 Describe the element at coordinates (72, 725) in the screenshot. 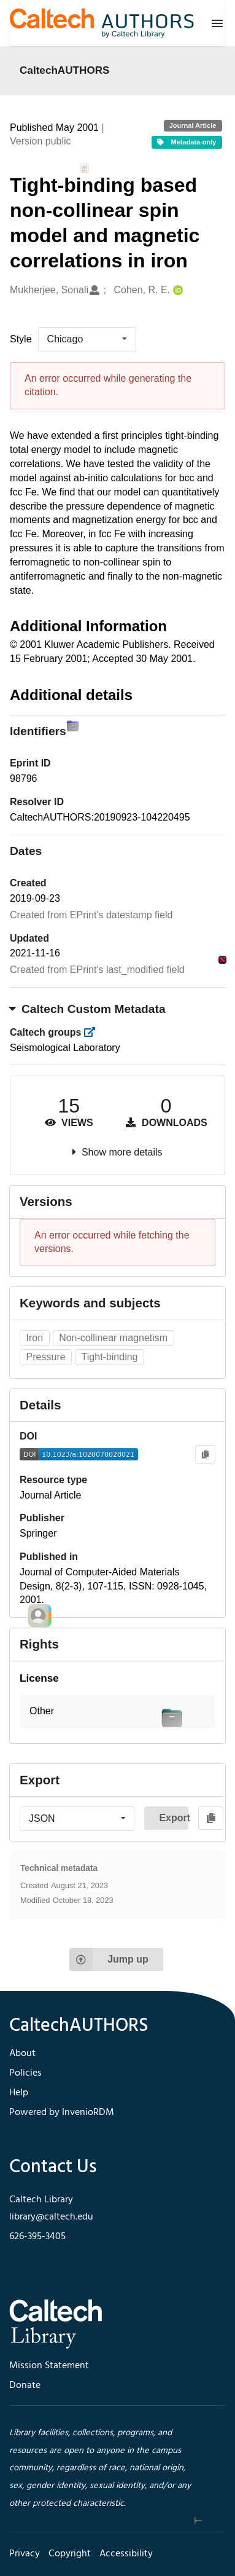

I see `open file manager application` at that location.